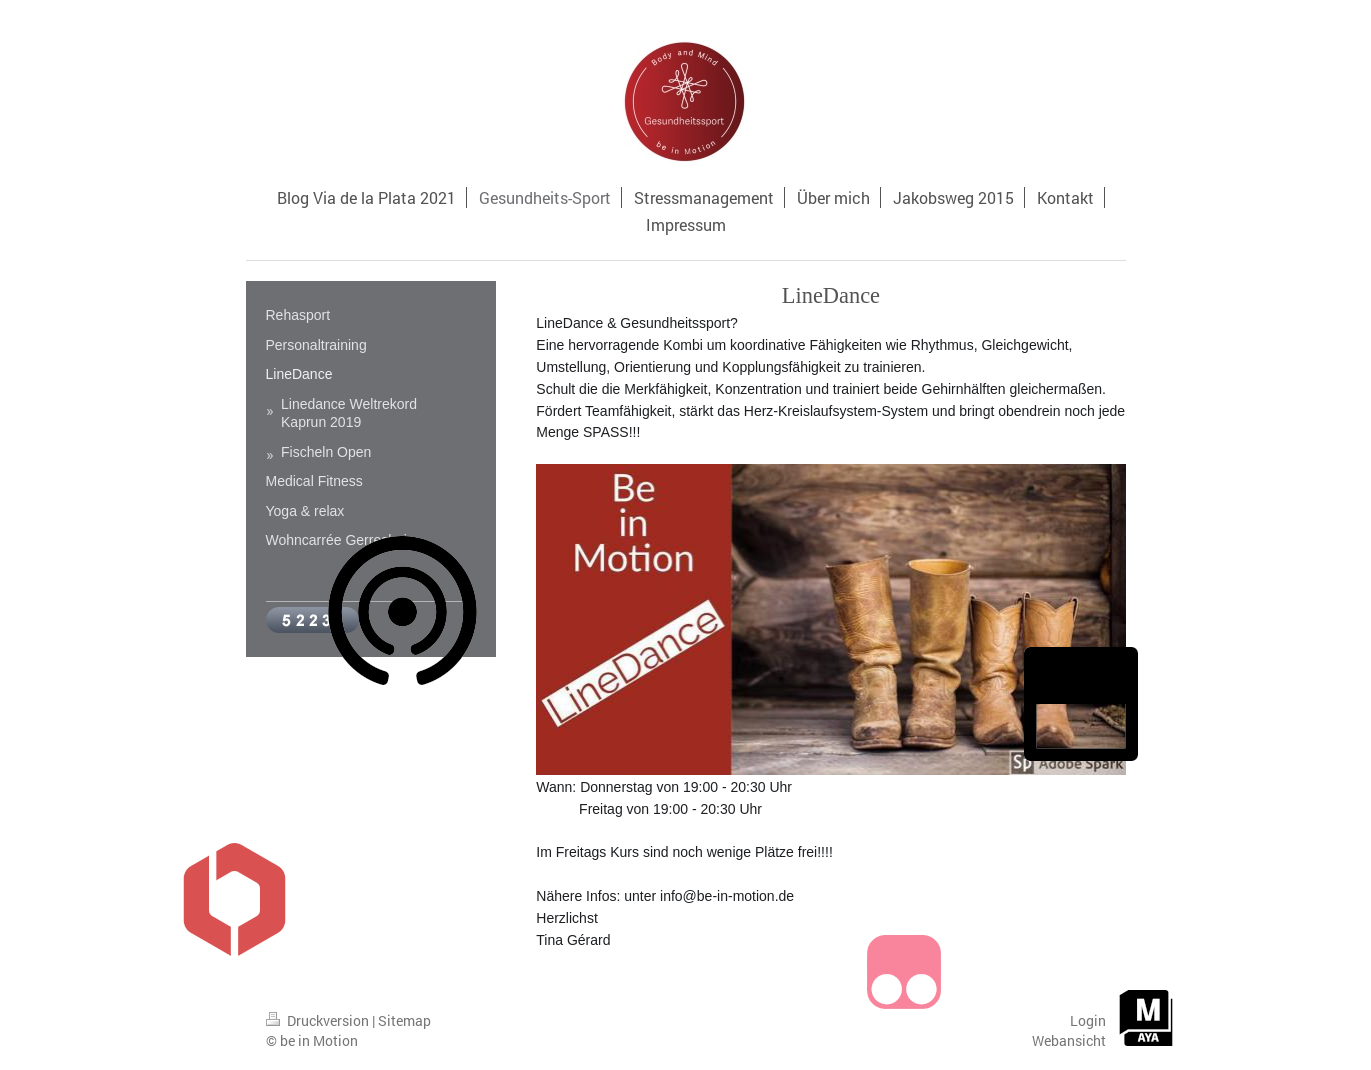 This screenshot has width=1371, height=1070. I want to click on switch to row layout view, so click(1081, 704).